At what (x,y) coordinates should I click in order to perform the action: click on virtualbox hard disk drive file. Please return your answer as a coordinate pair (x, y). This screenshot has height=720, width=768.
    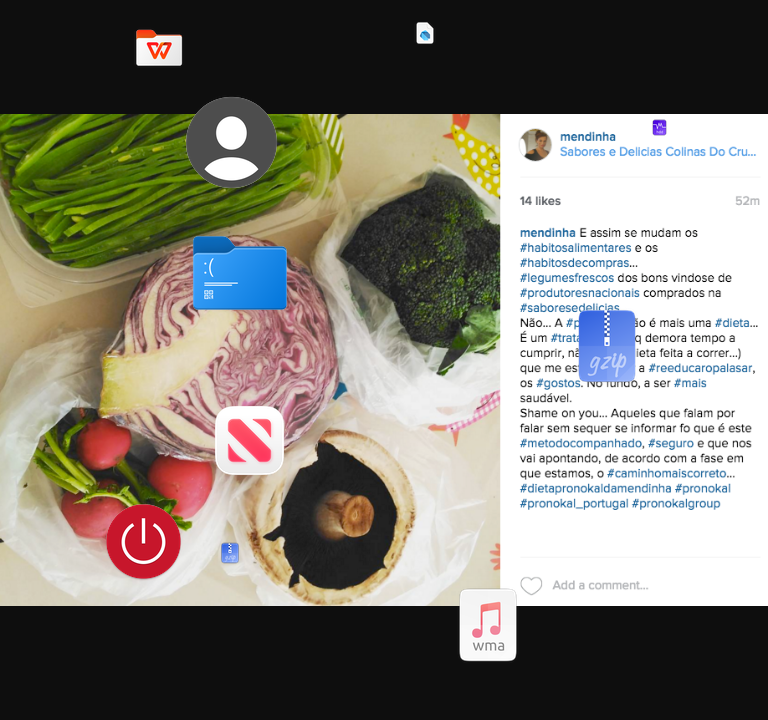
    Looking at the image, I should click on (659, 127).